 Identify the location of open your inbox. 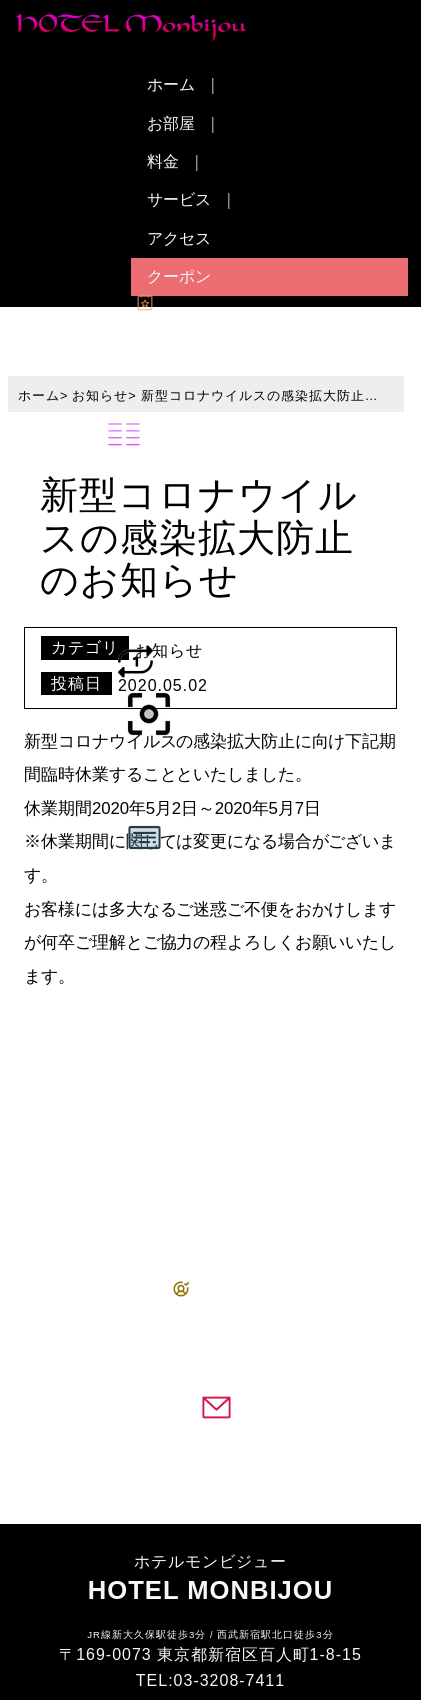
(216, 1407).